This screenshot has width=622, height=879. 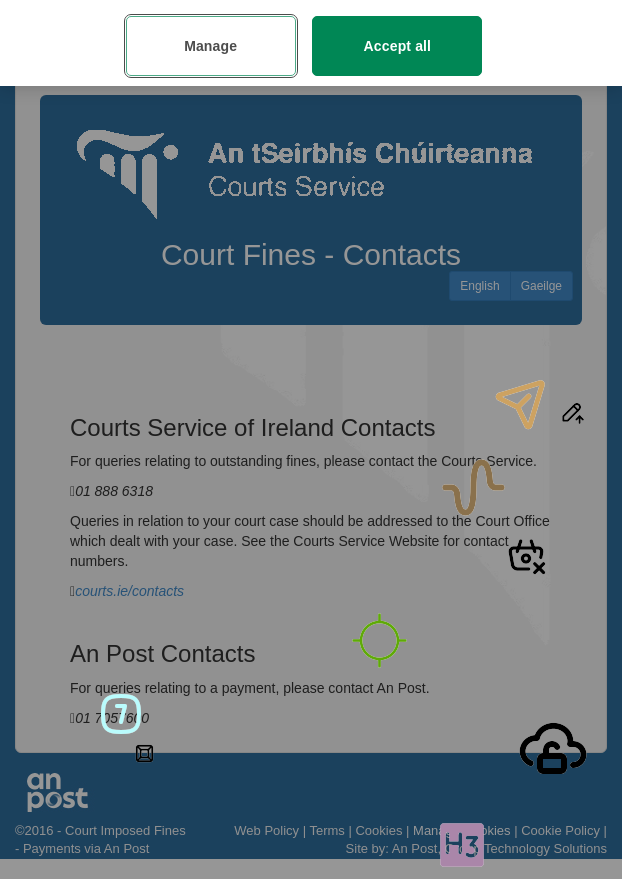 What do you see at coordinates (121, 714) in the screenshot?
I see `indicates step 7 in a multi-step process` at bounding box center [121, 714].